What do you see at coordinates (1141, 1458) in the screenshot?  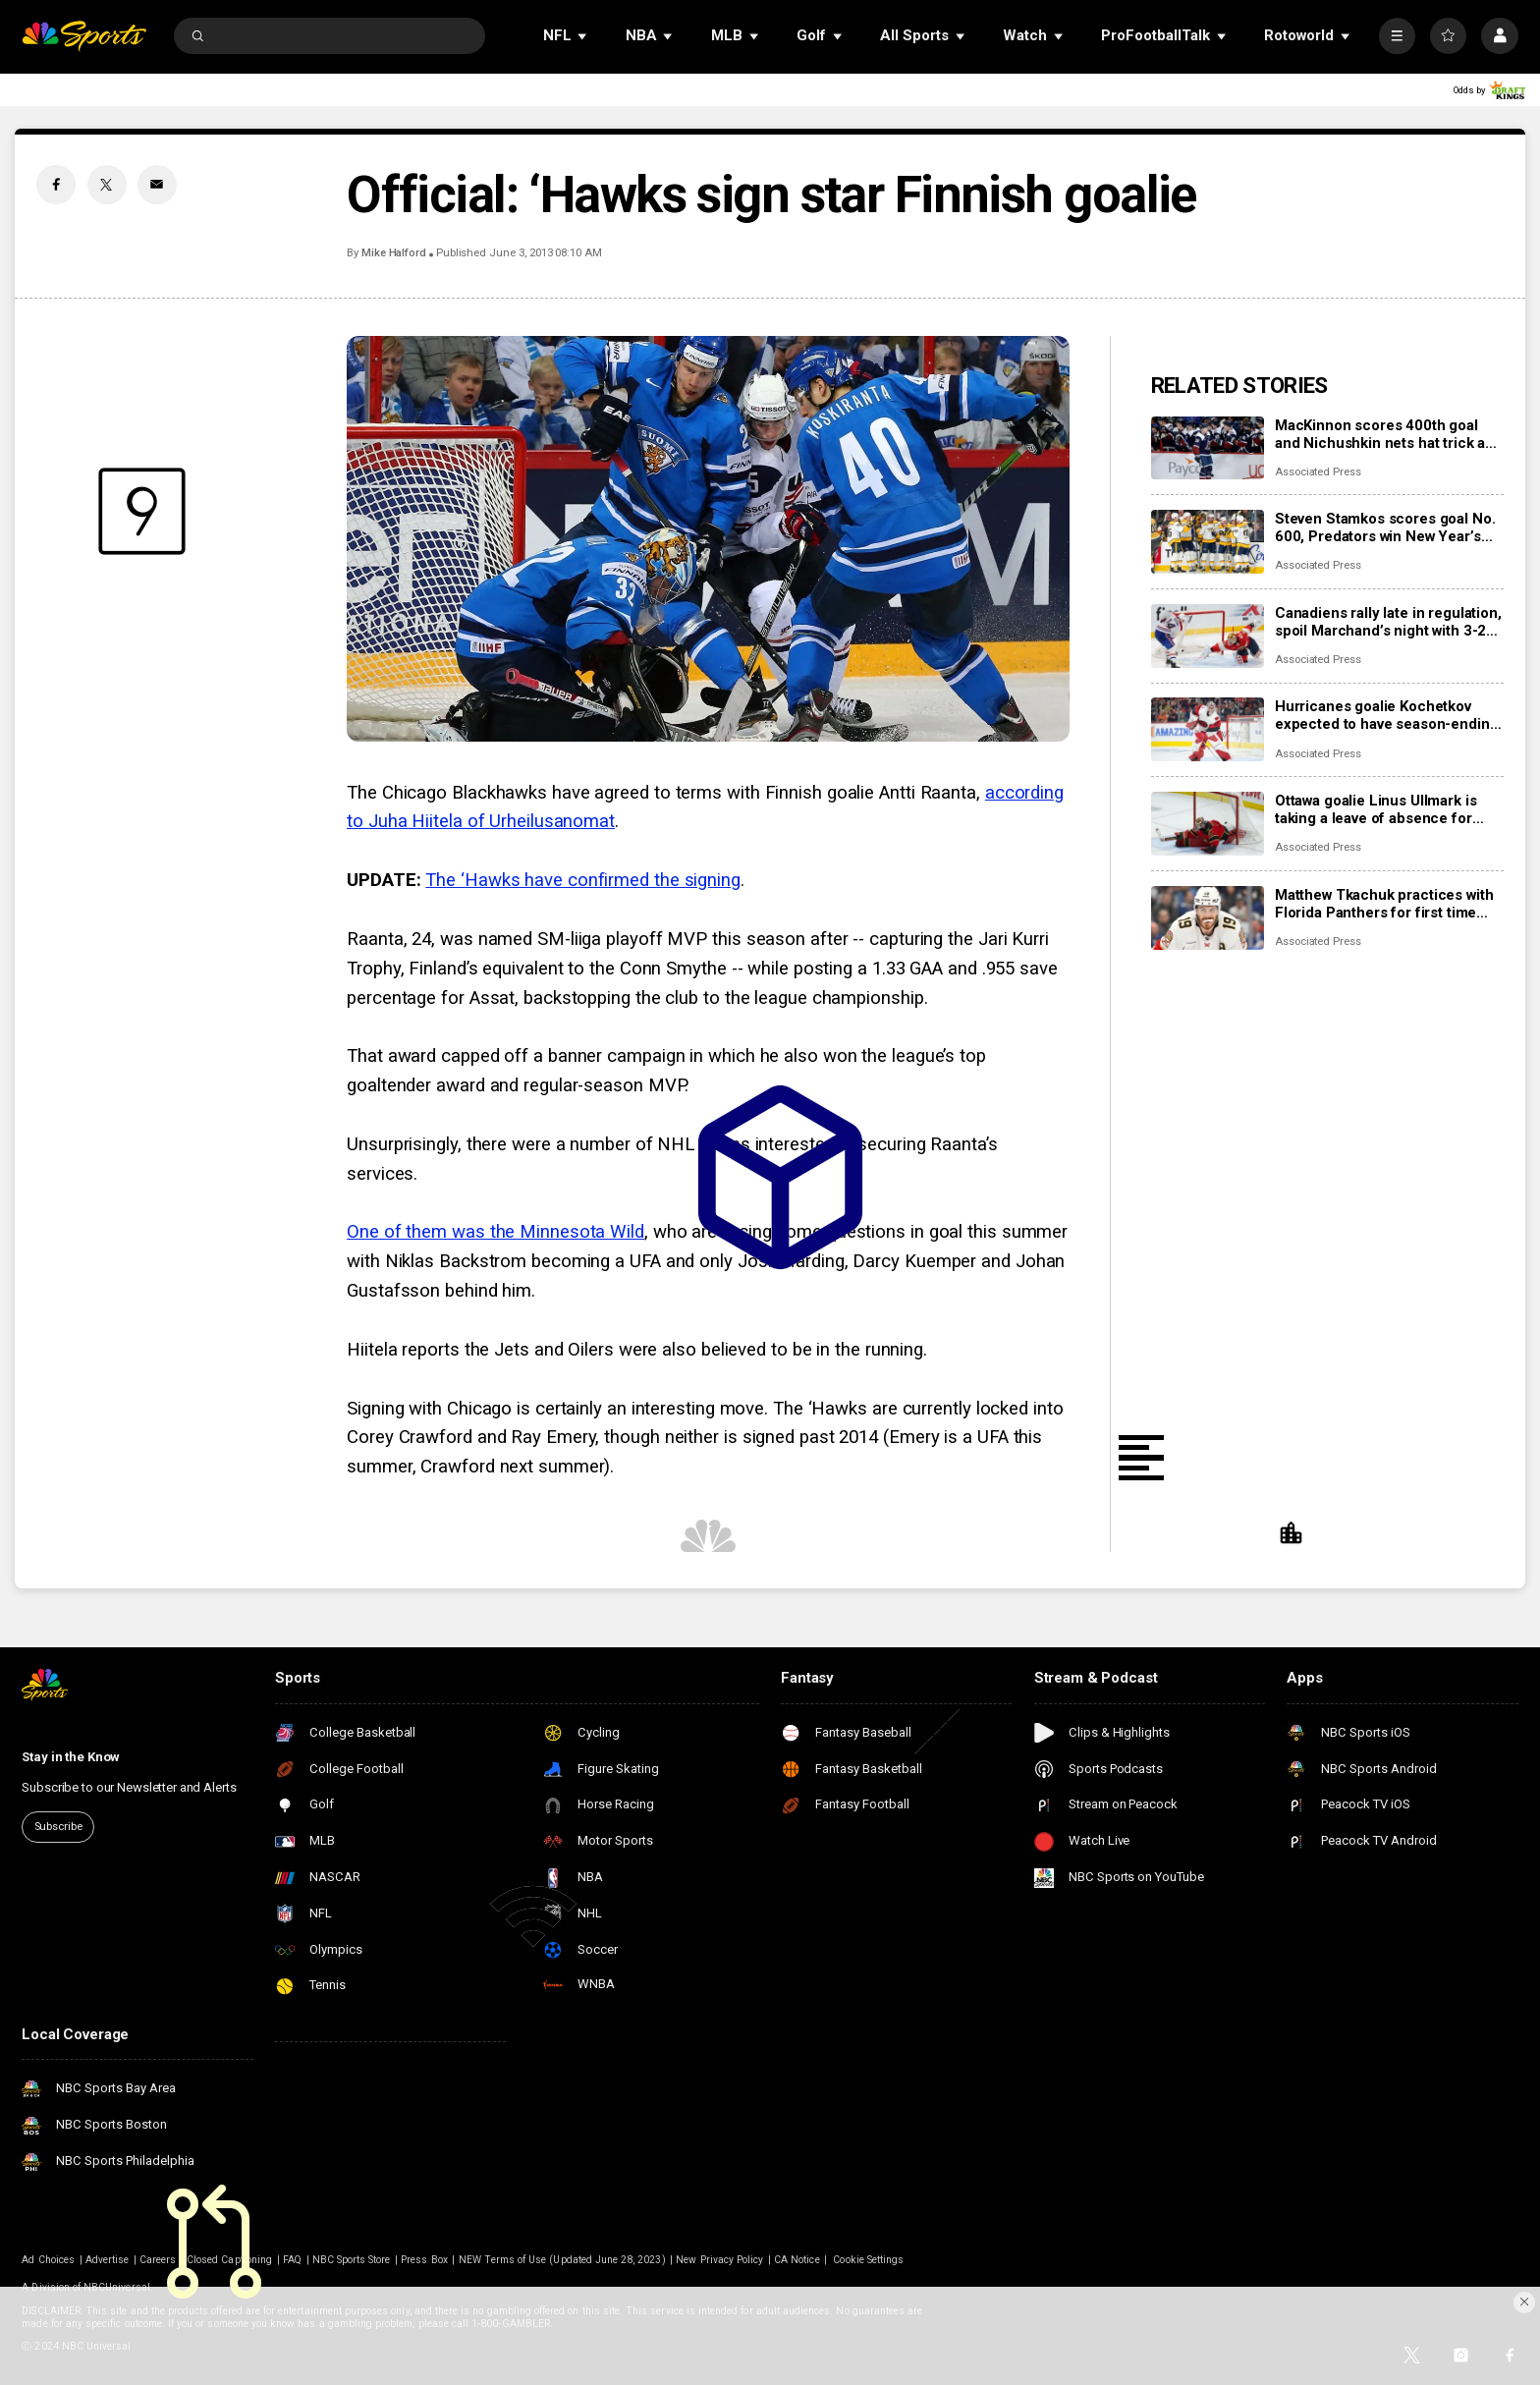 I see `align text to the left` at bounding box center [1141, 1458].